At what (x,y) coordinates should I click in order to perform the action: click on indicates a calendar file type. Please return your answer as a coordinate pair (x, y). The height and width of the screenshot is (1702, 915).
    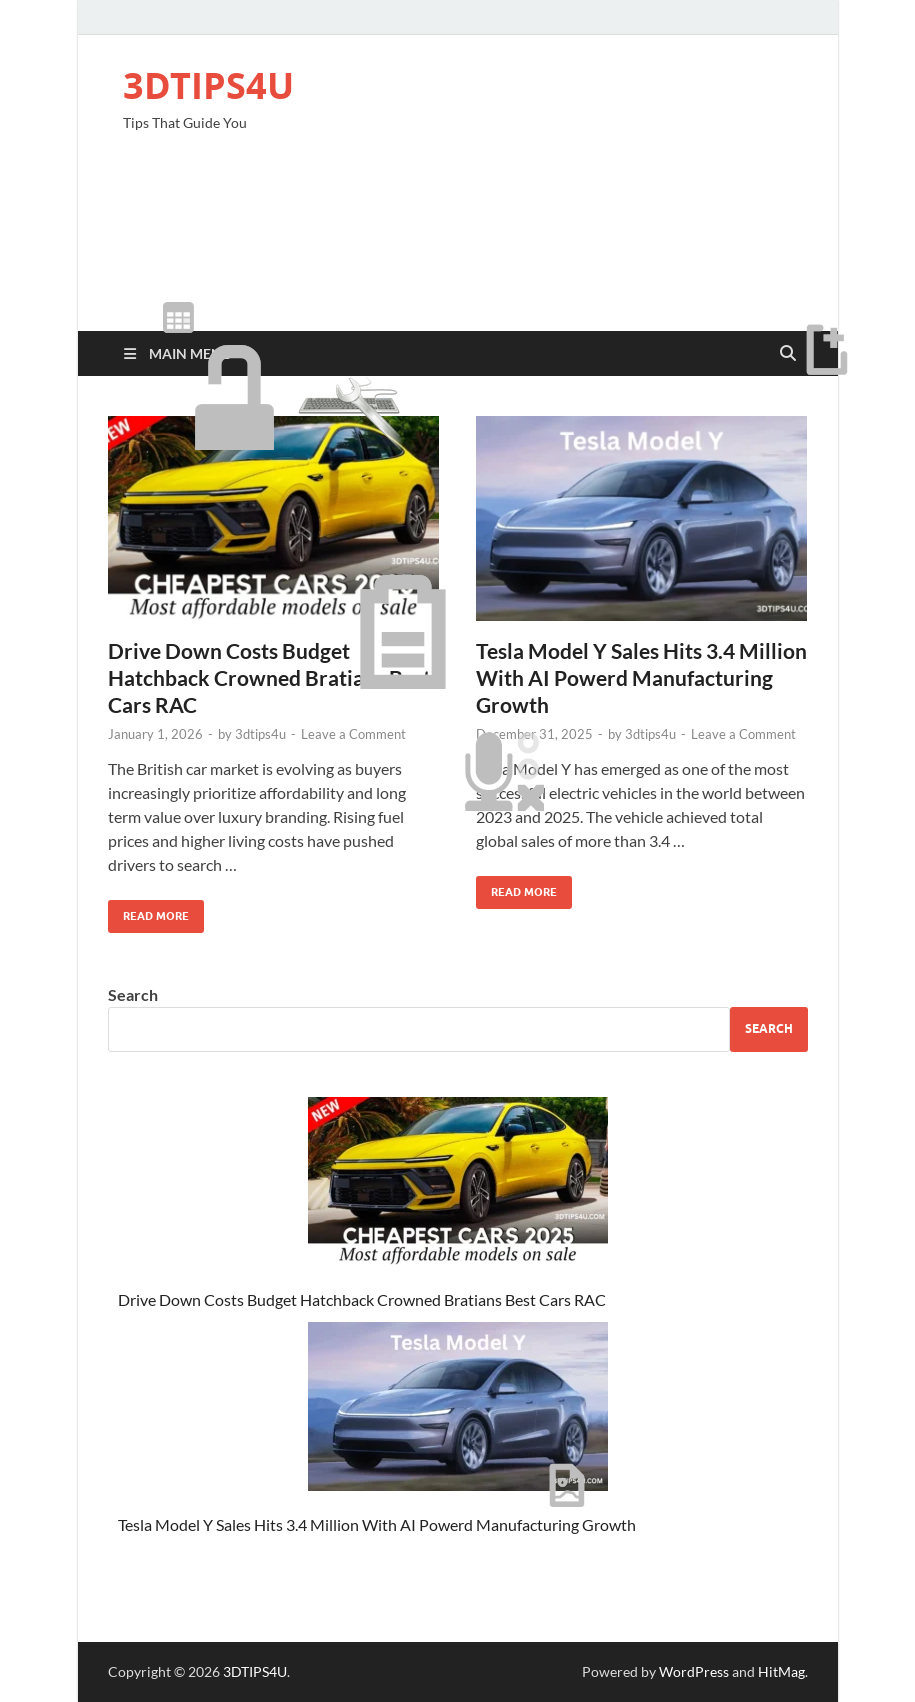
    Looking at the image, I should click on (179, 318).